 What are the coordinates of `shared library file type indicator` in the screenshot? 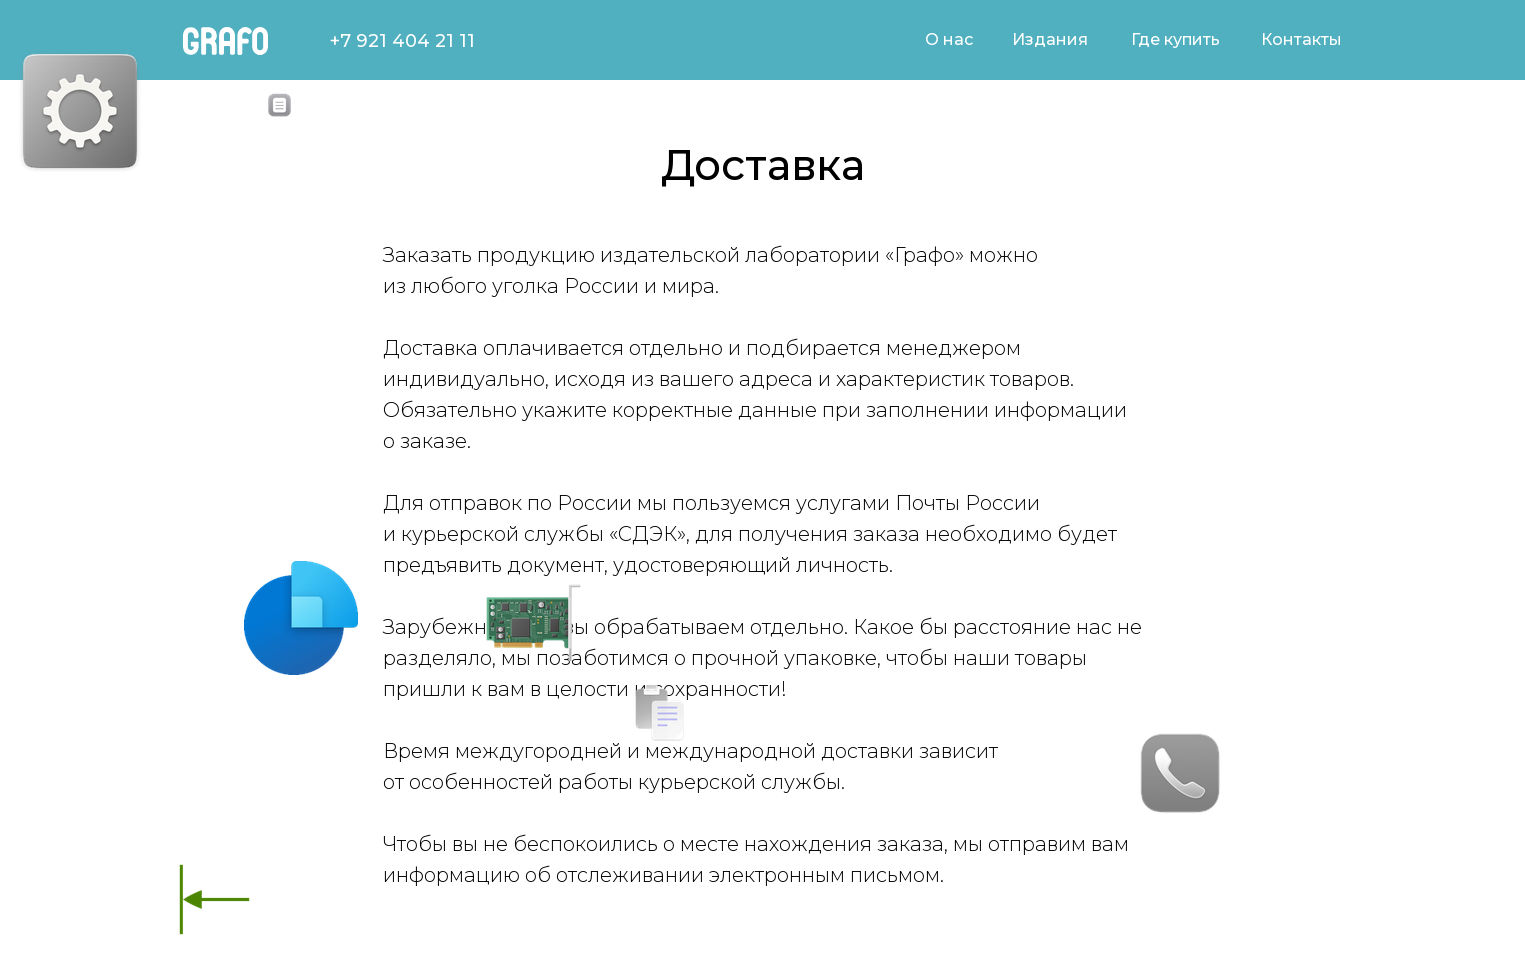 It's located at (80, 111).